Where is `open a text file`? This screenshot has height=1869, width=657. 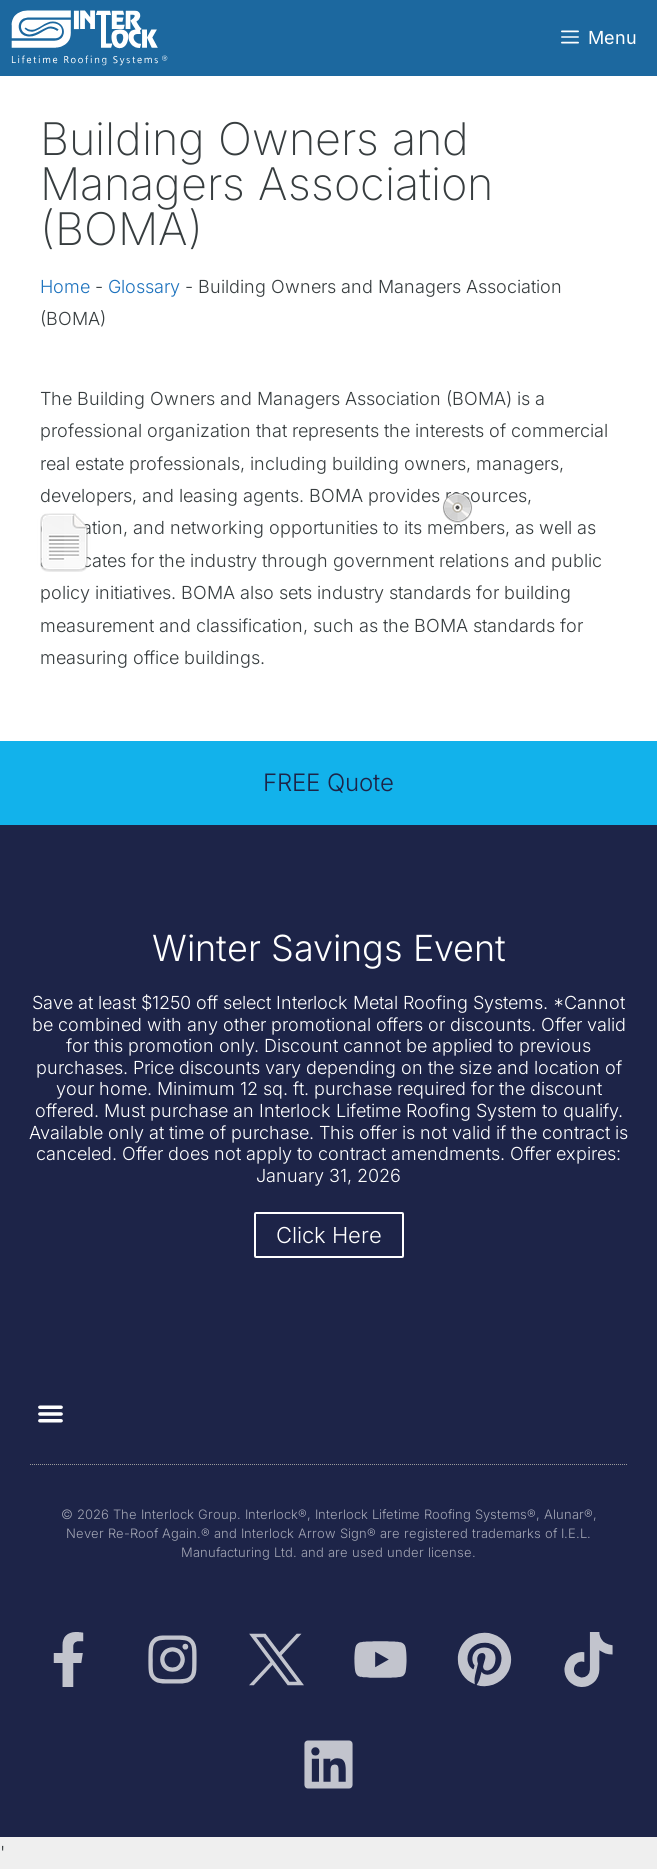 open a text file is located at coordinates (64, 542).